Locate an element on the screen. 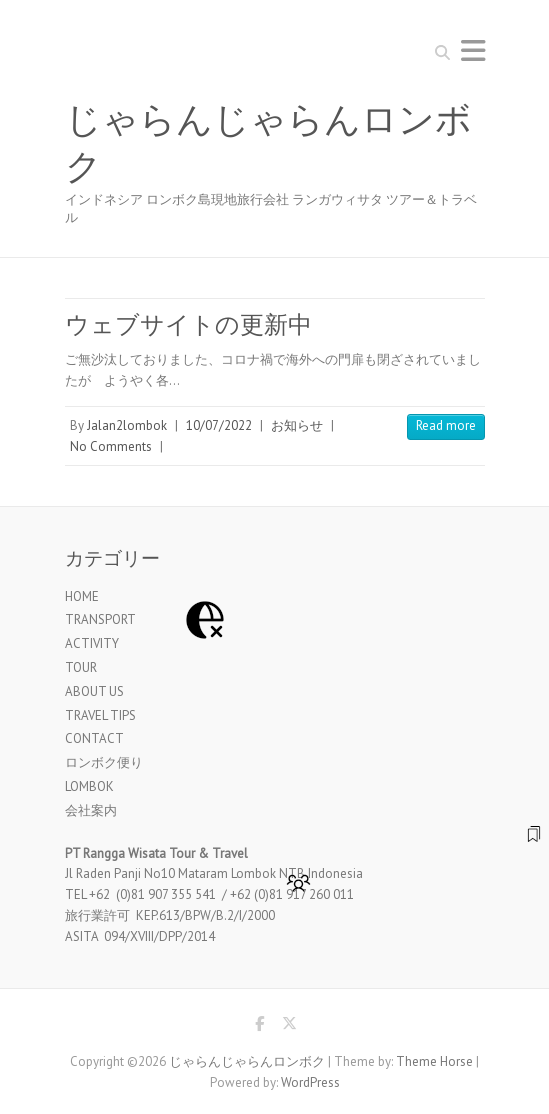  view group members or team is located at coordinates (298, 882).